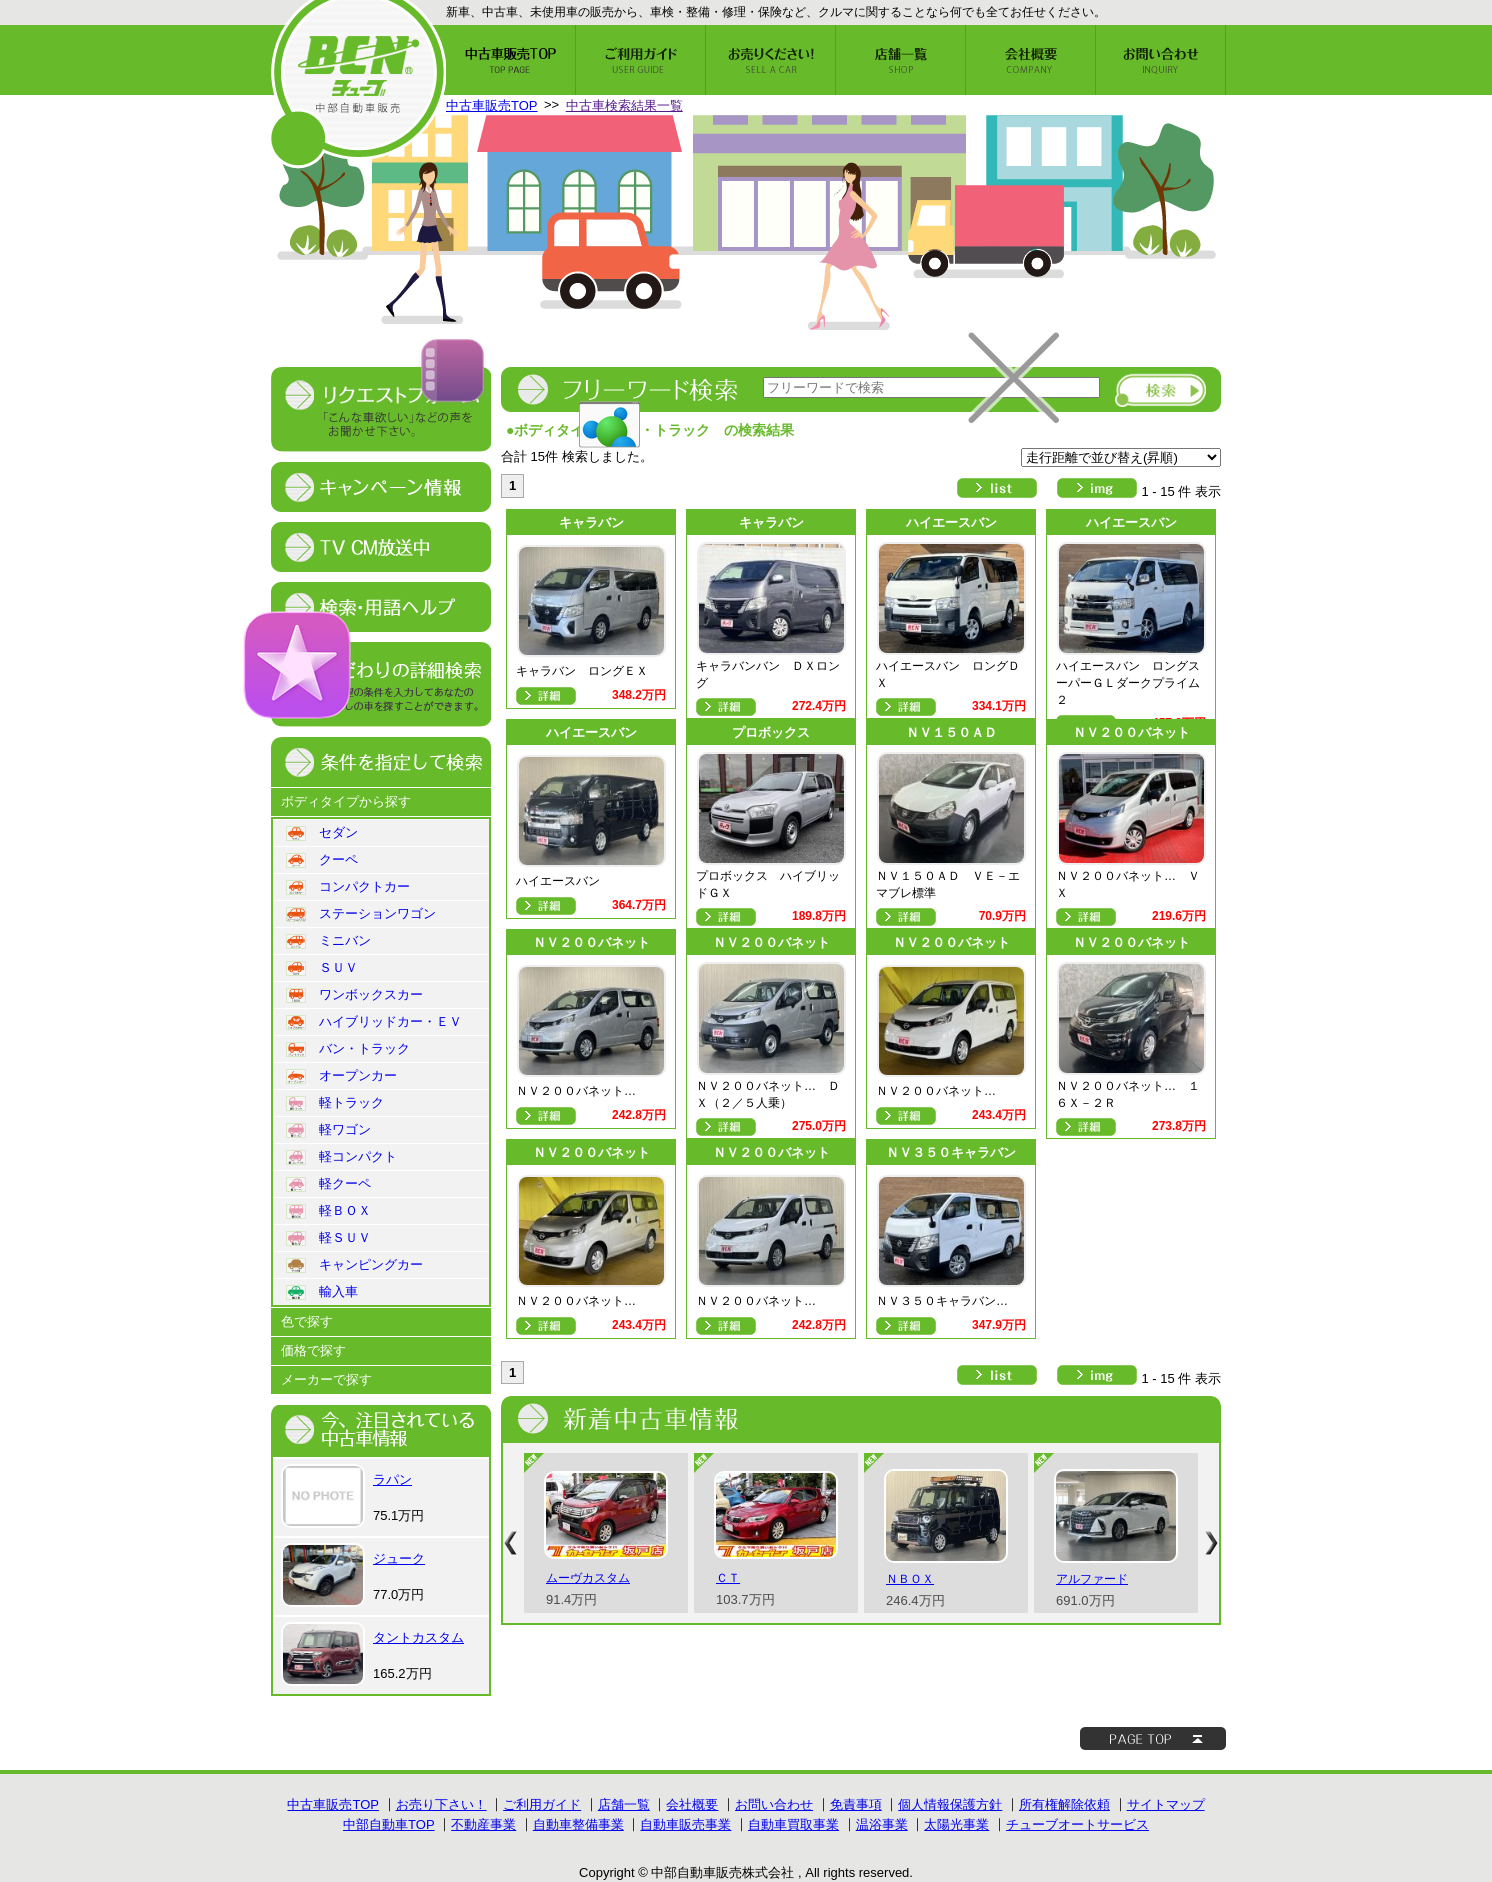 Image resolution: width=1492 pixels, height=1882 pixels. Describe the element at coordinates (609, 424) in the screenshot. I see `open windows homegroup settings` at that location.